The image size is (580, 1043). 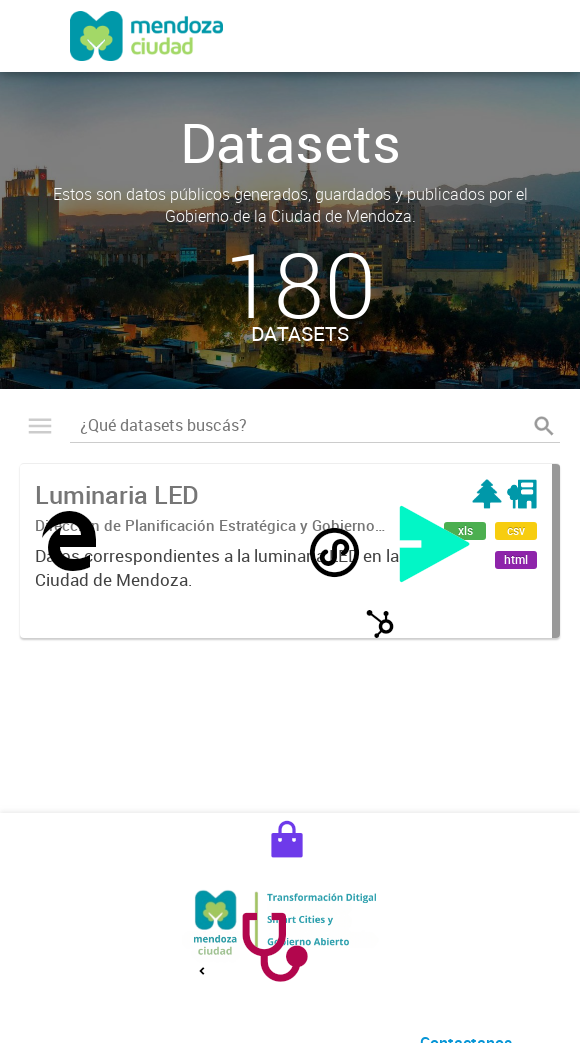 I want to click on send a message or submit content, so click(x=432, y=544).